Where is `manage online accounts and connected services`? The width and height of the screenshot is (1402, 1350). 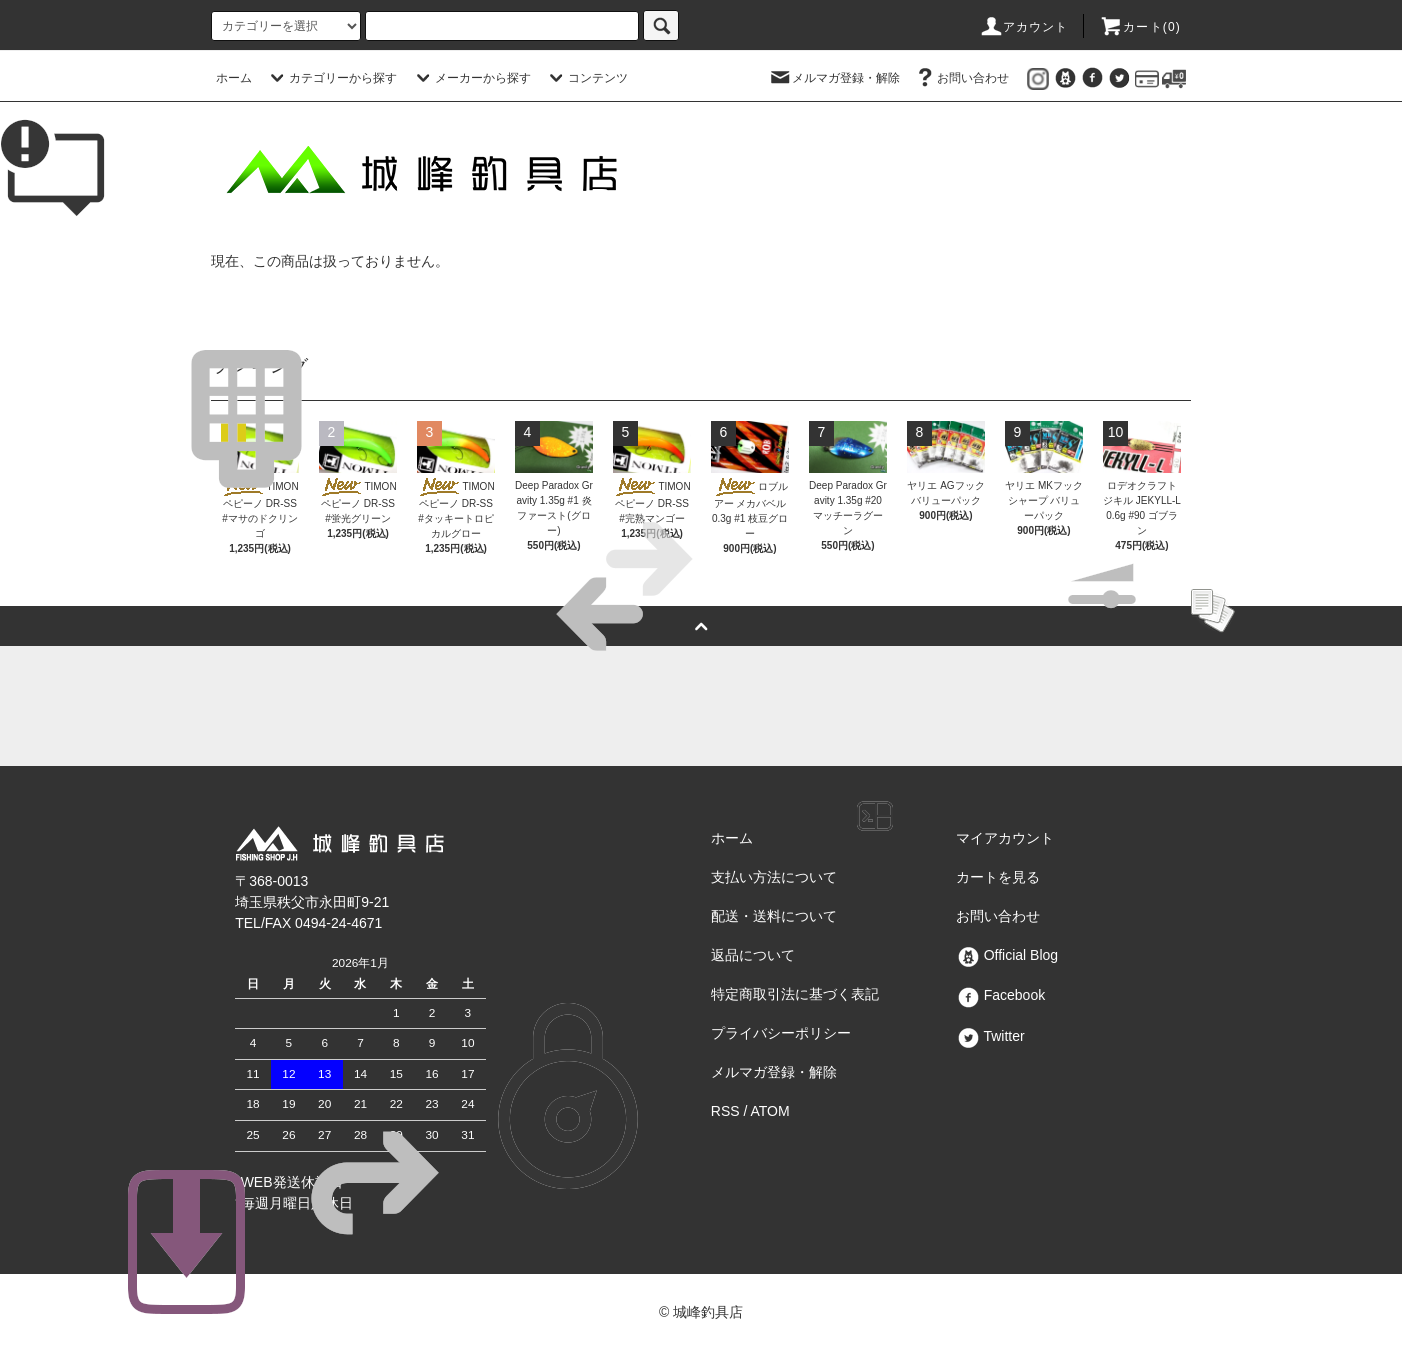 manage online accounts and connected services is located at coordinates (537, 253).